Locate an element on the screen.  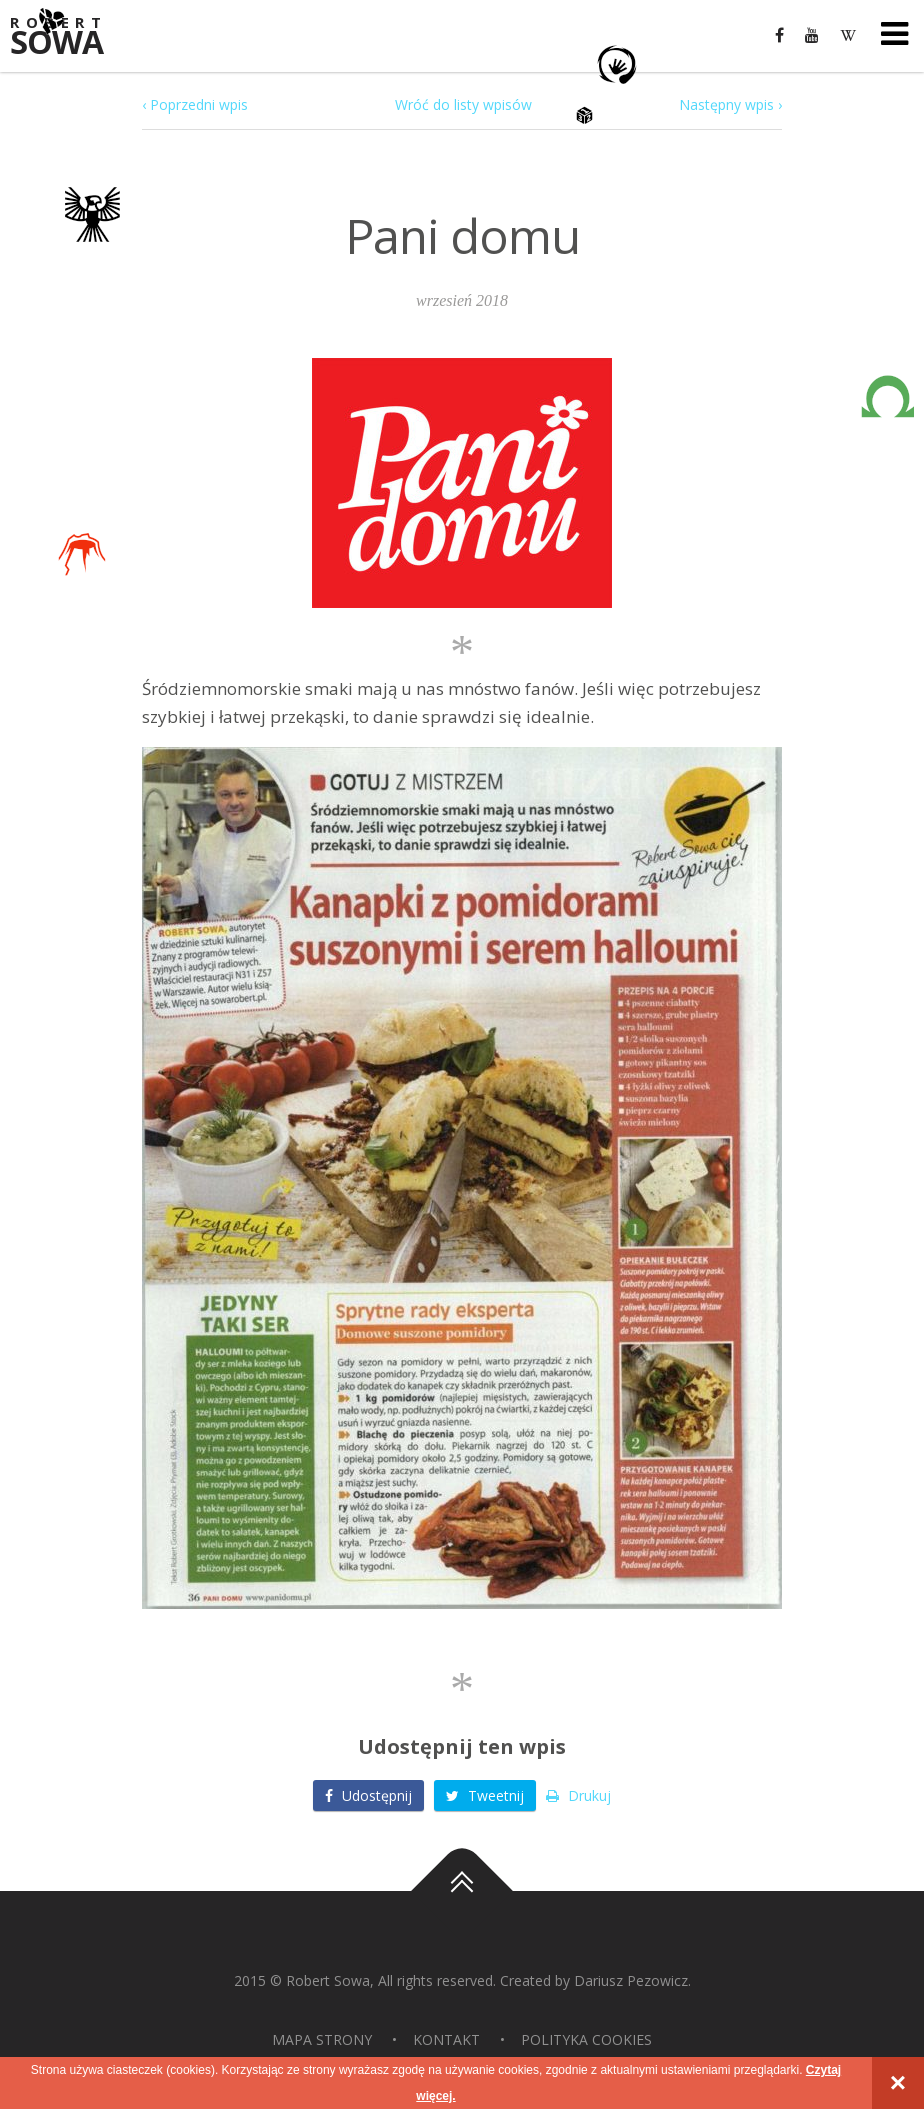
activate a magic ability or spell is located at coordinates (617, 65).